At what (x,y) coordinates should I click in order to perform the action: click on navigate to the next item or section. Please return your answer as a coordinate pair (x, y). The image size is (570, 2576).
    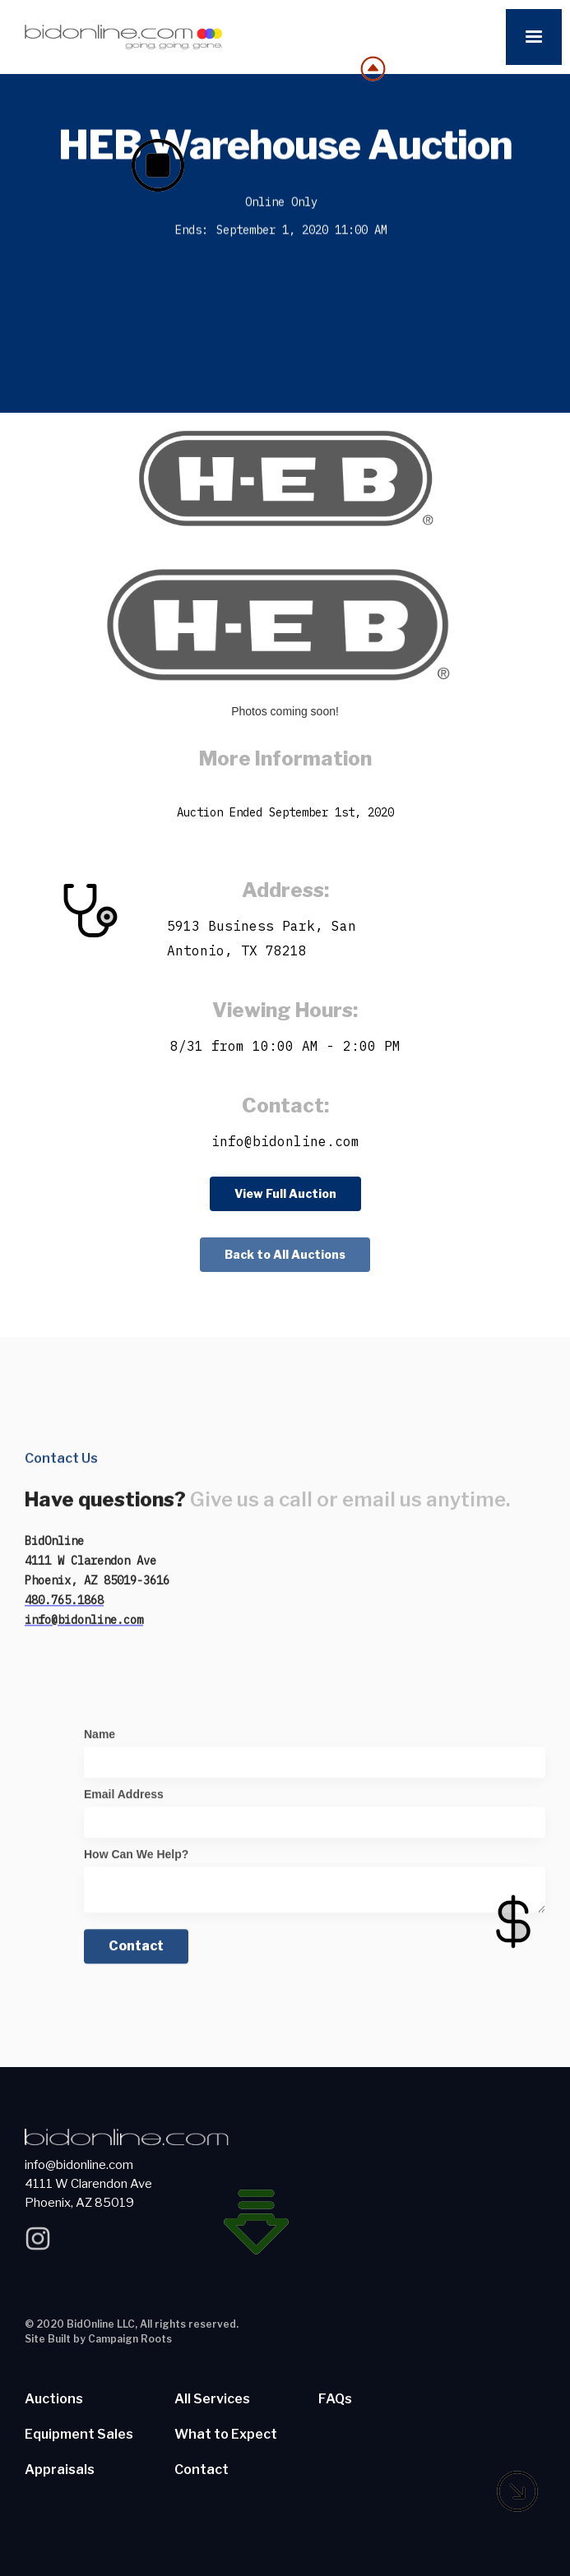
    Looking at the image, I should click on (517, 2491).